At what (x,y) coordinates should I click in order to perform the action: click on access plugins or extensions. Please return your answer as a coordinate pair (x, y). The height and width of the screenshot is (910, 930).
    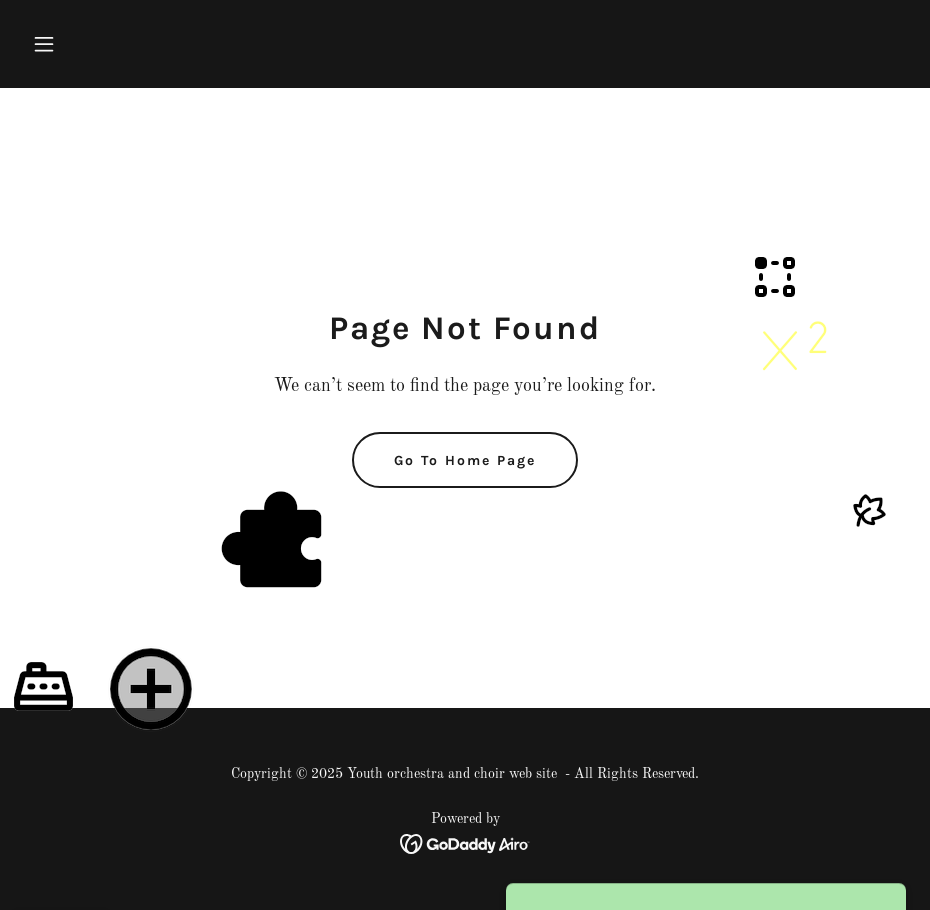
    Looking at the image, I should click on (277, 543).